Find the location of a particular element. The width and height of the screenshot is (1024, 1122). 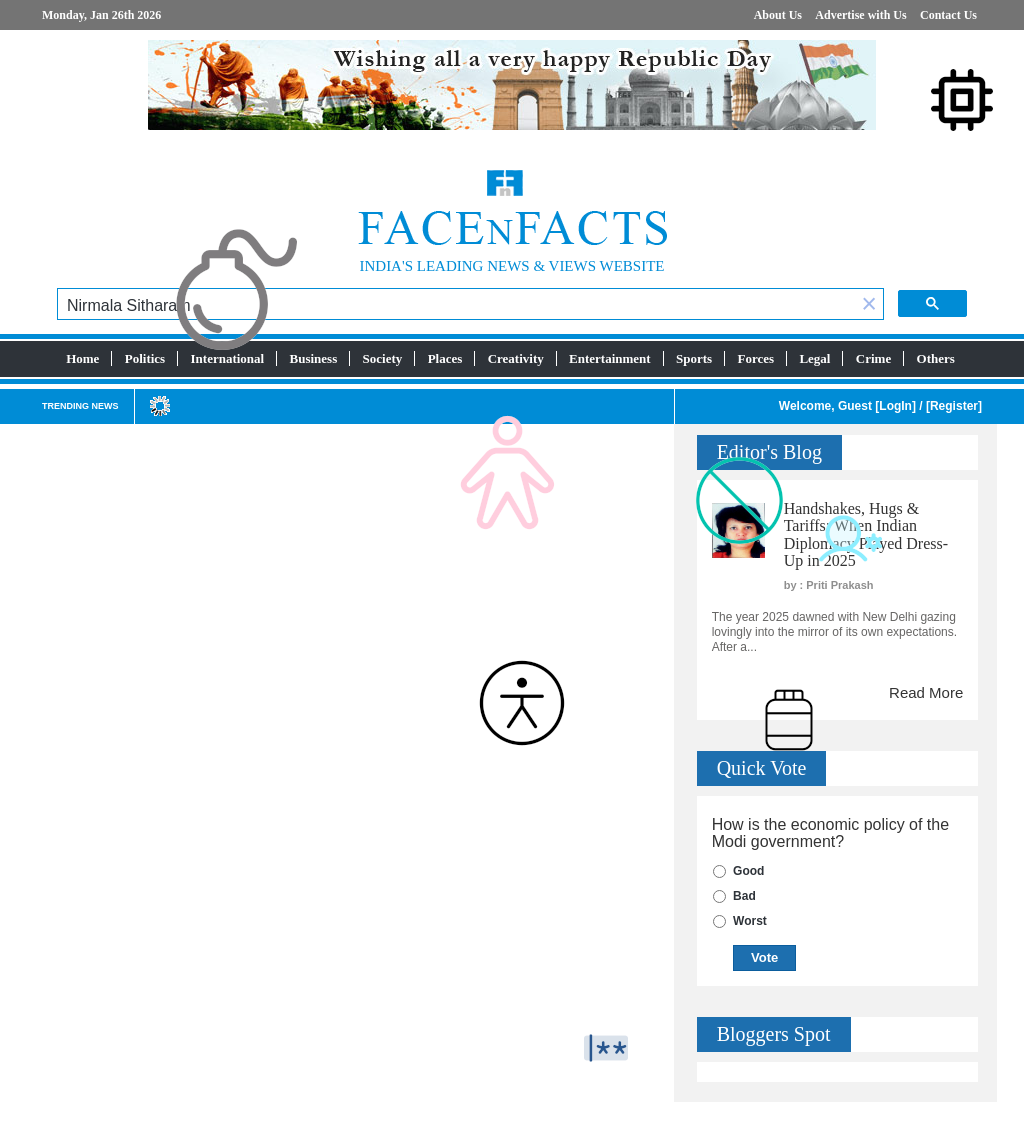

indicates a prohibited or blocked action is located at coordinates (739, 500).